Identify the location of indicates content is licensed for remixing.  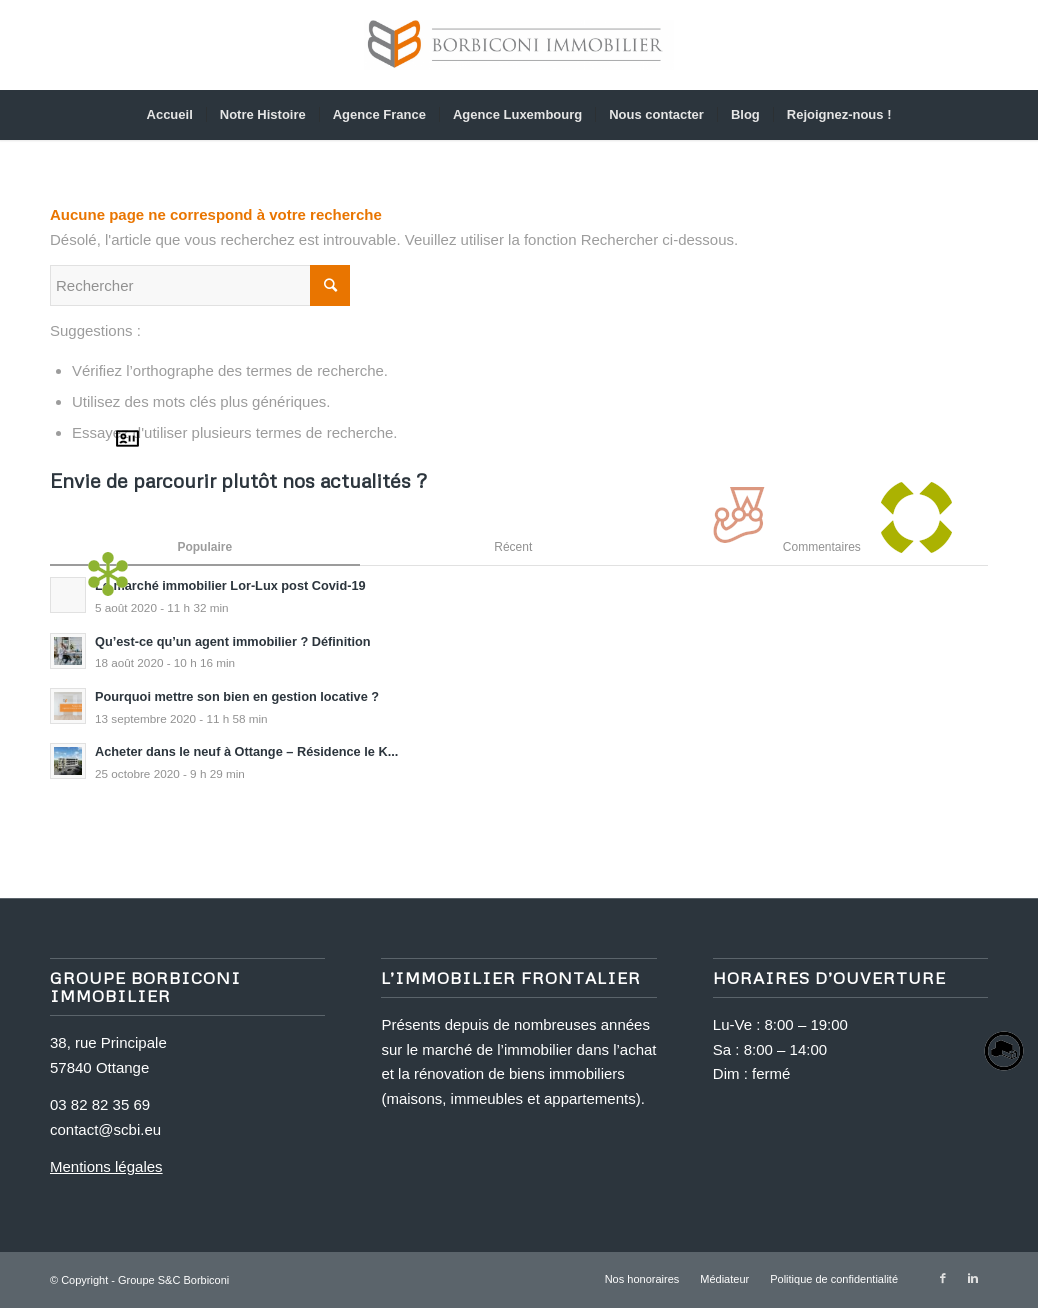
(1004, 1051).